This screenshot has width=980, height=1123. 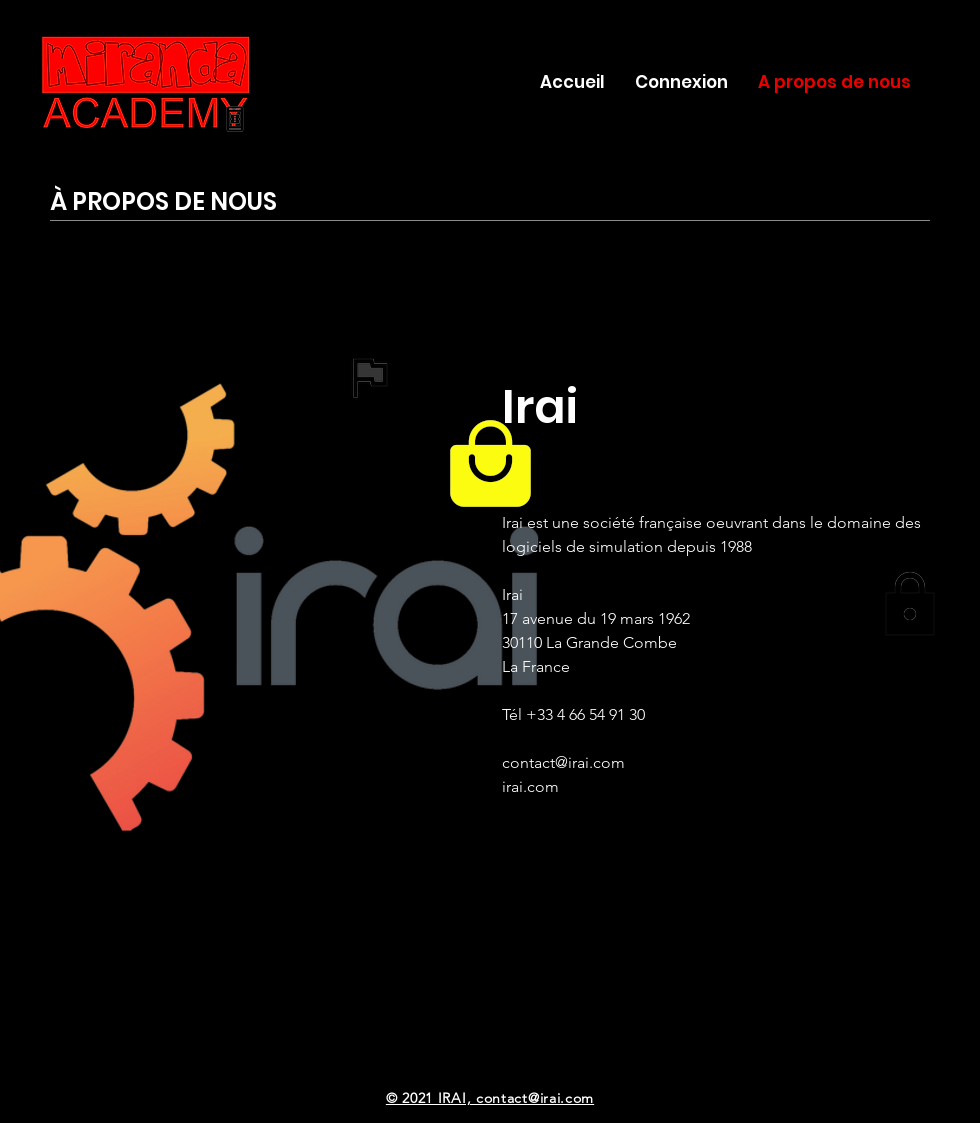 What do you see at coordinates (425, 887) in the screenshot?
I see `window sensor status for smart home` at bounding box center [425, 887].